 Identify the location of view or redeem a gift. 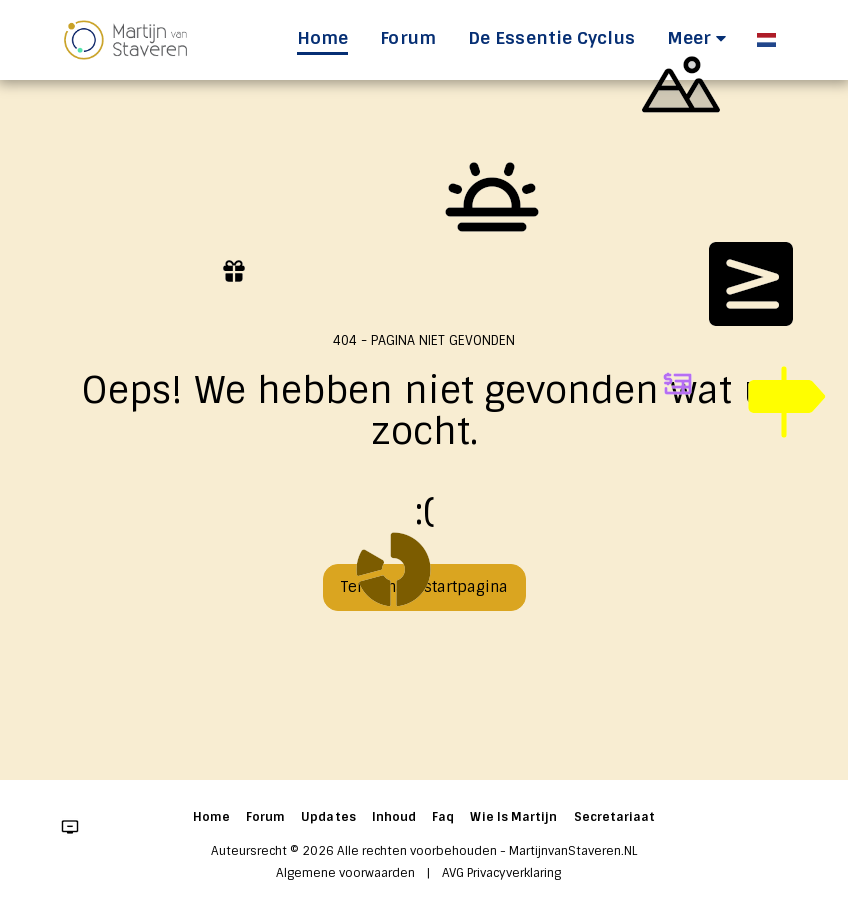
(234, 271).